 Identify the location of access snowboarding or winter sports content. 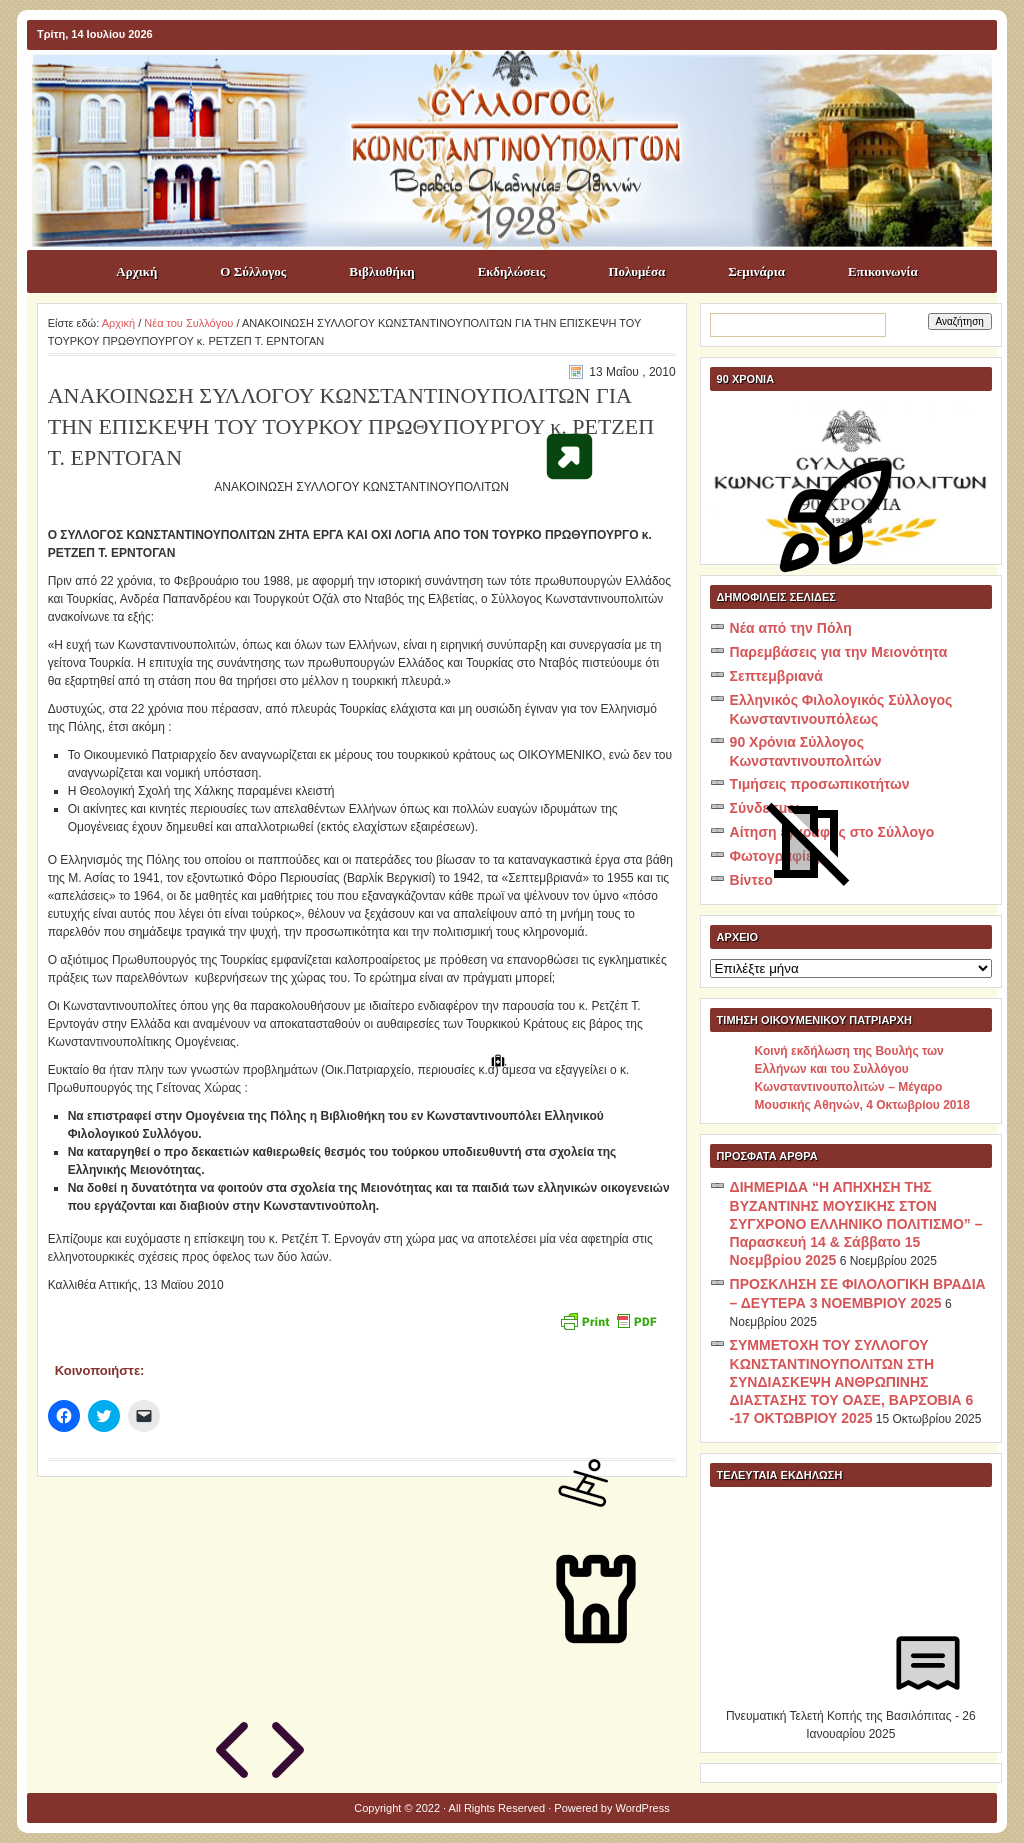
(586, 1483).